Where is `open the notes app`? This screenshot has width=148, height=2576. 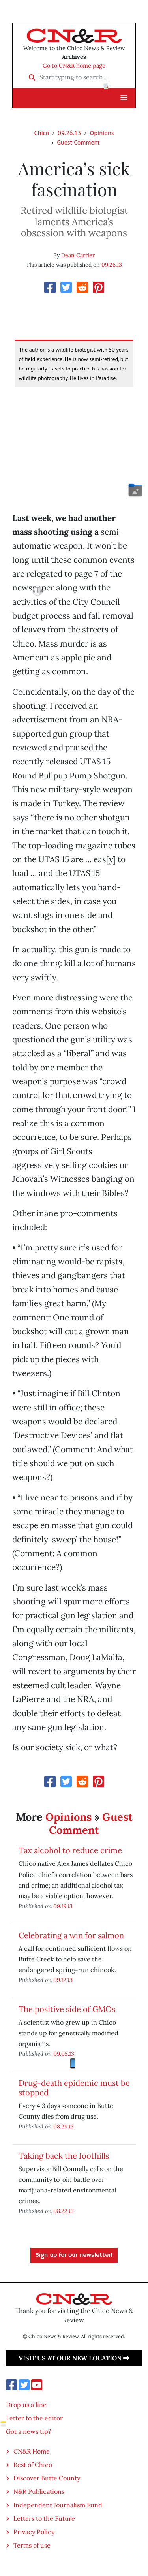 open the notes app is located at coordinates (3, 2424).